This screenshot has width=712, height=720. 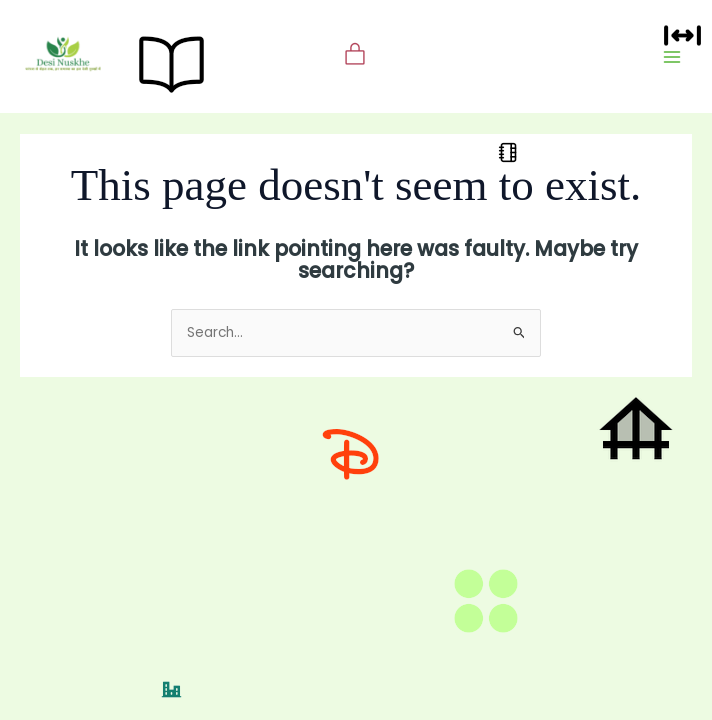 I want to click on open tabbed notebook or journal, so click(x=508, y=152).